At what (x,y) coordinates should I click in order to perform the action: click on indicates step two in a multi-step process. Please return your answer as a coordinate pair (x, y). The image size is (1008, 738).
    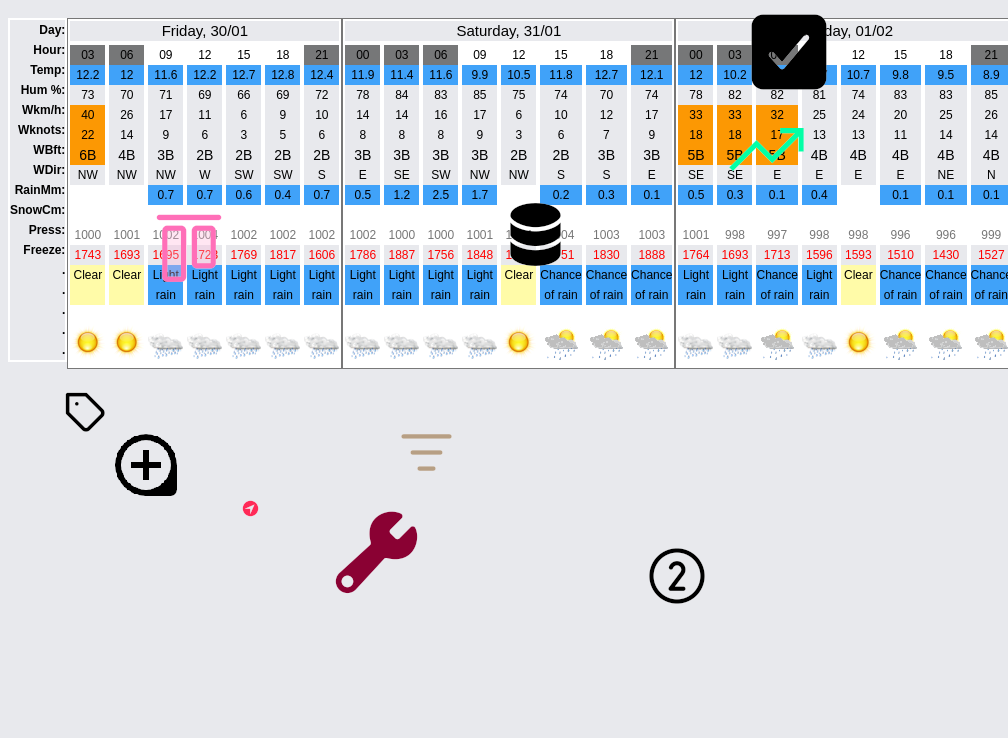
    Looking at the image, I should click on (677, 576).